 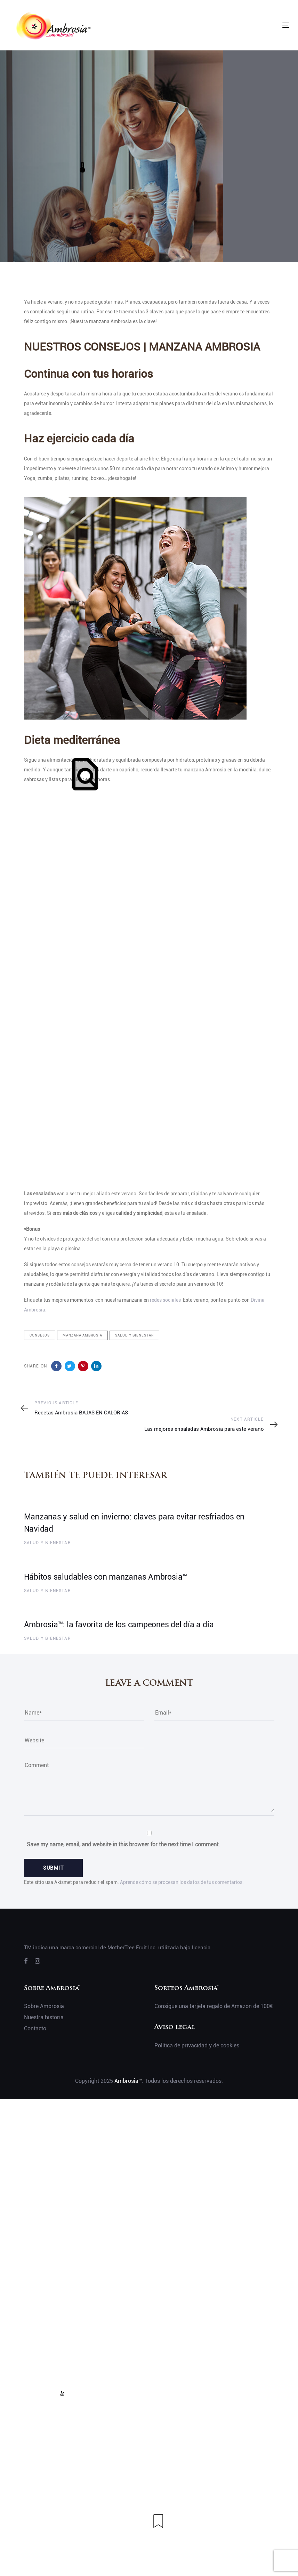 I want to click on search within the current document, so click(x=85, y=774).